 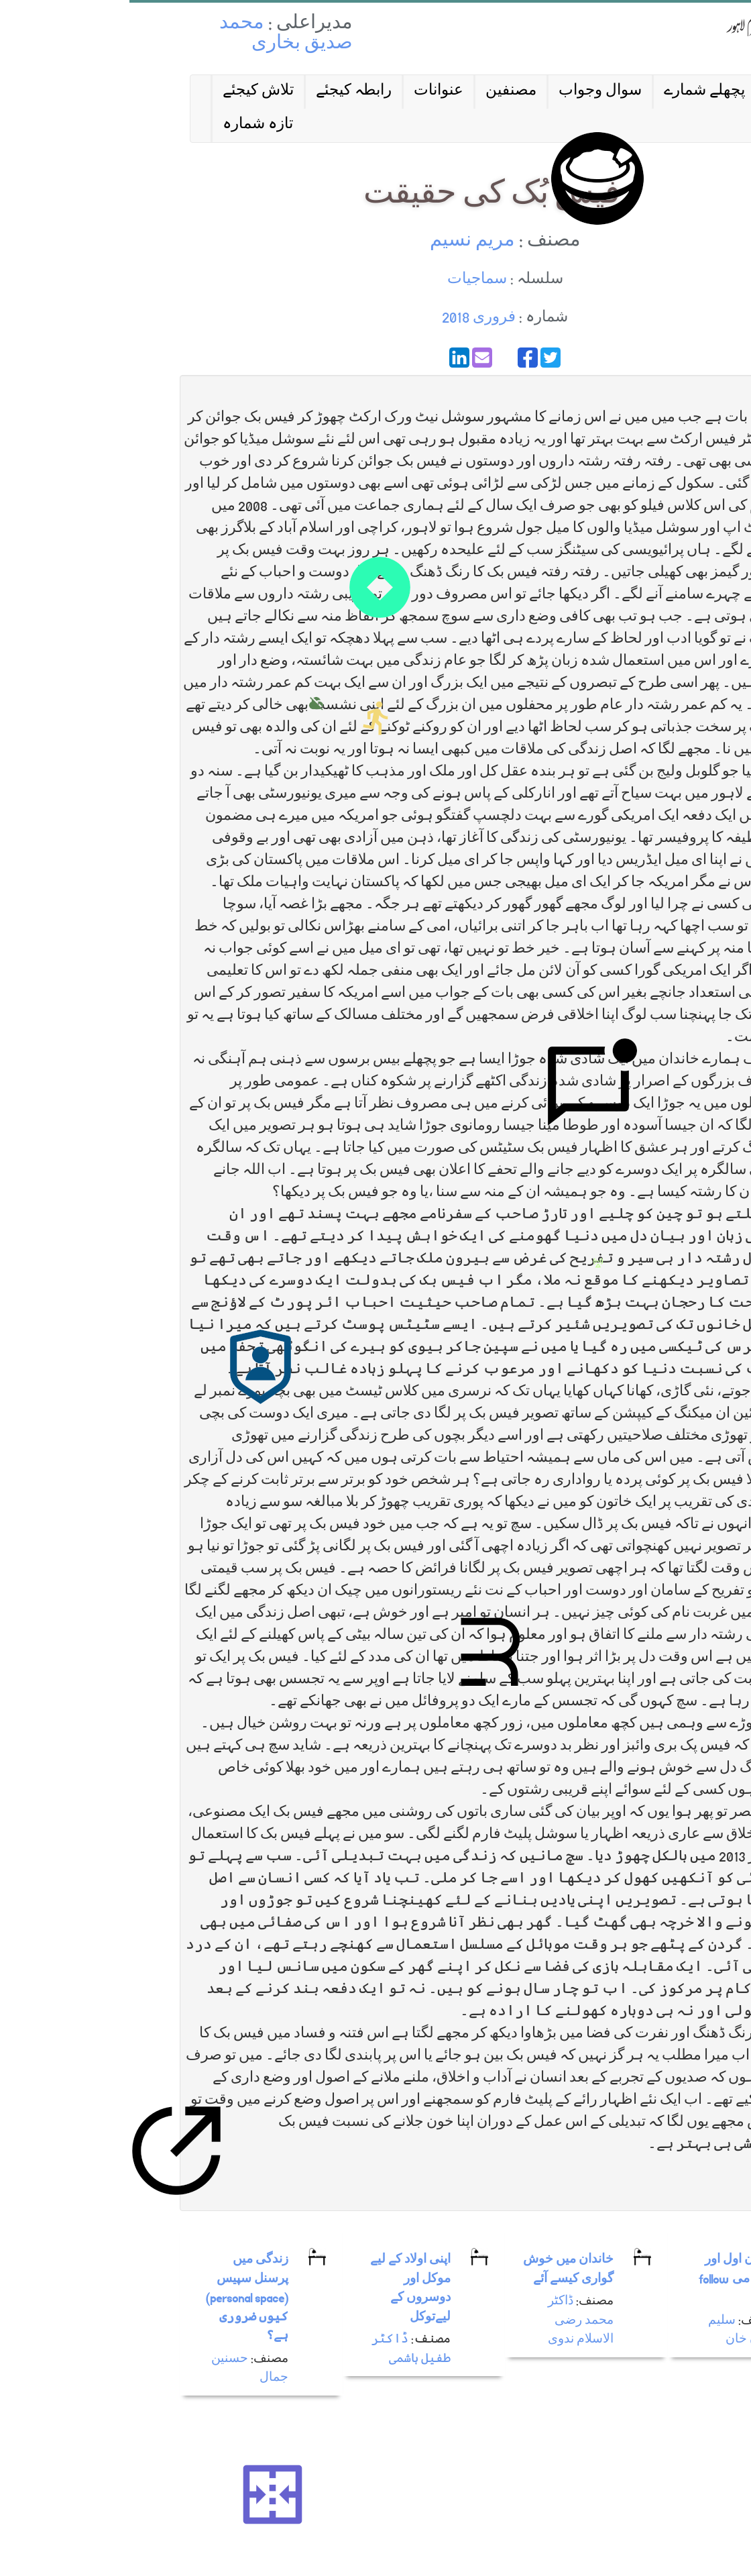 What do you see at coordinates (272, 2494) in the screenshot?
I see `merge selected cells horizontally in a table` at bounding box center [272, 2494].